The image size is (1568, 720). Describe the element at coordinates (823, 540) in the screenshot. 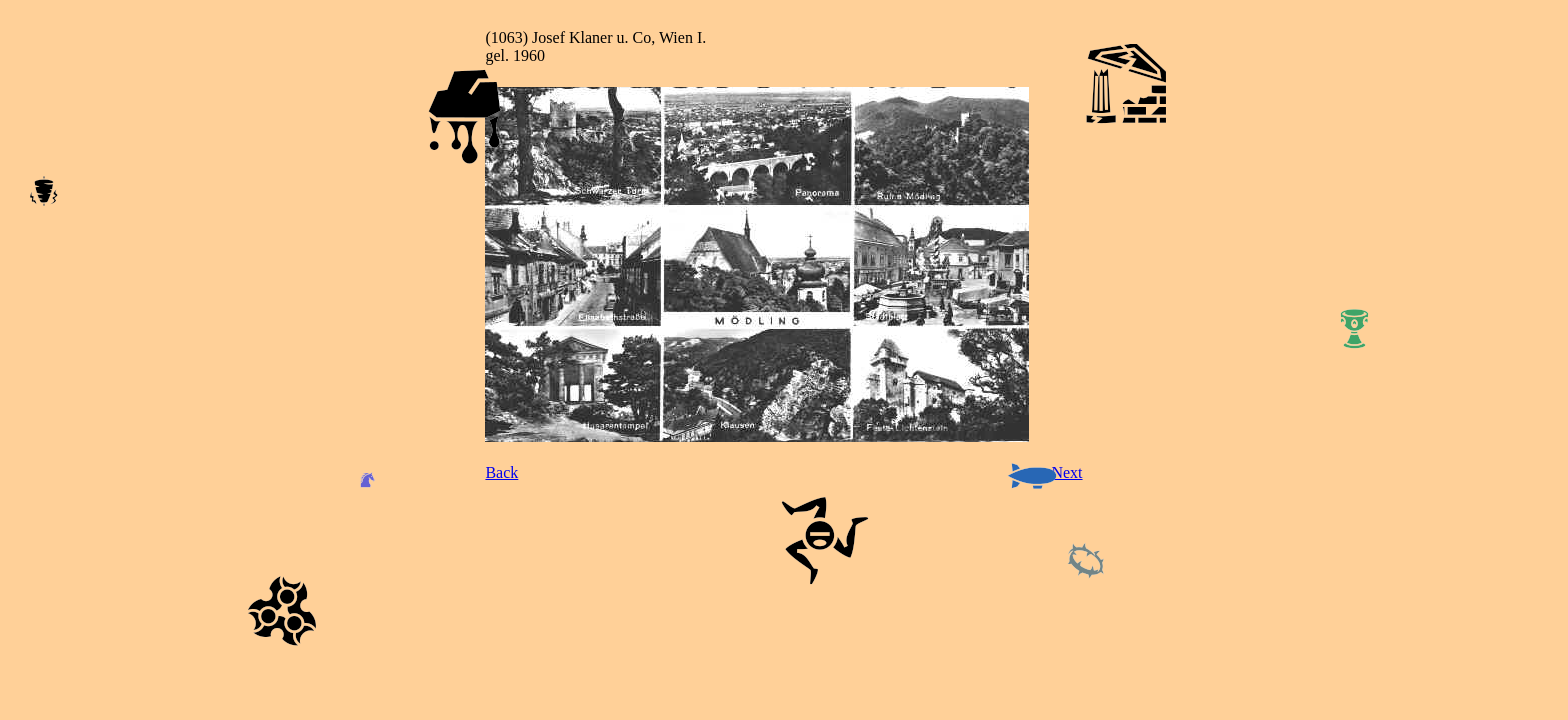

I see `sicilian cultural or regional symbol` at that location.